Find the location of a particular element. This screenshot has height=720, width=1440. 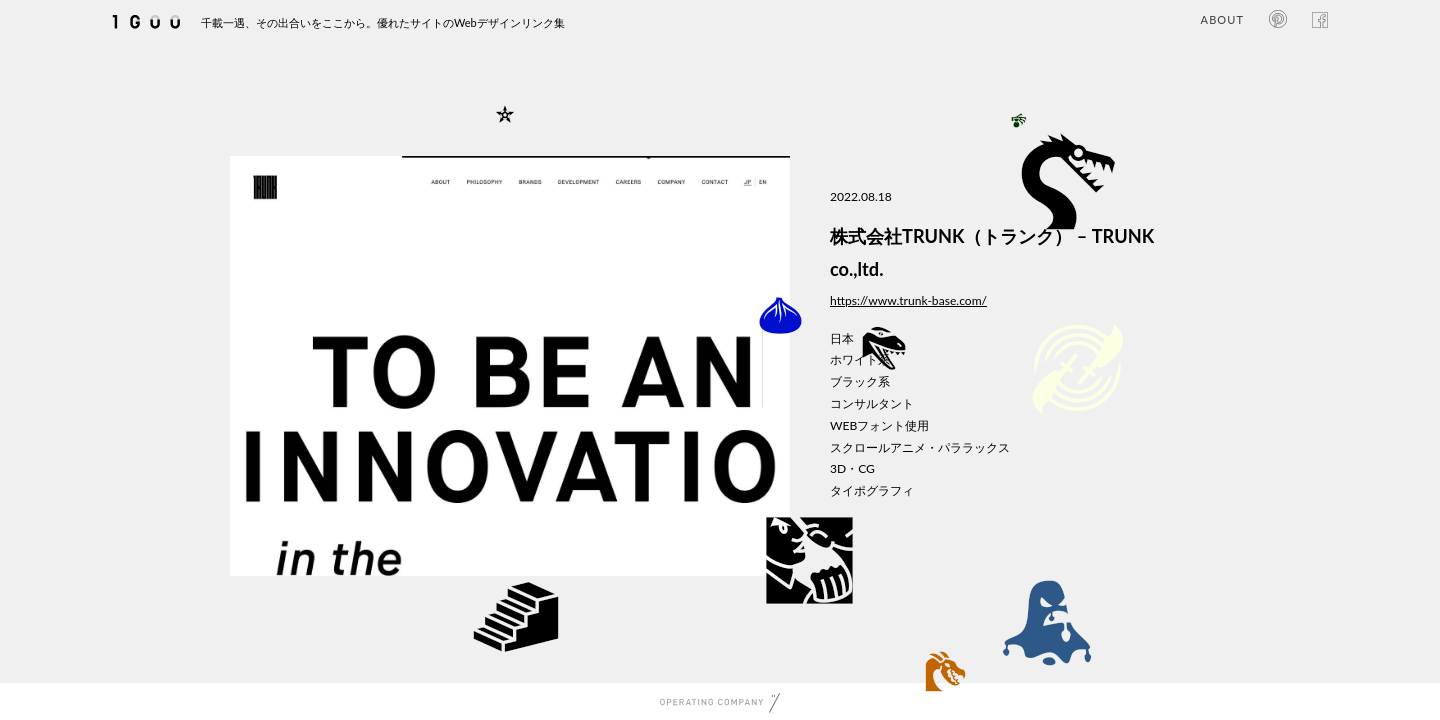

initiate a persuasion or negotiation action is located at coordinates (809, 560).